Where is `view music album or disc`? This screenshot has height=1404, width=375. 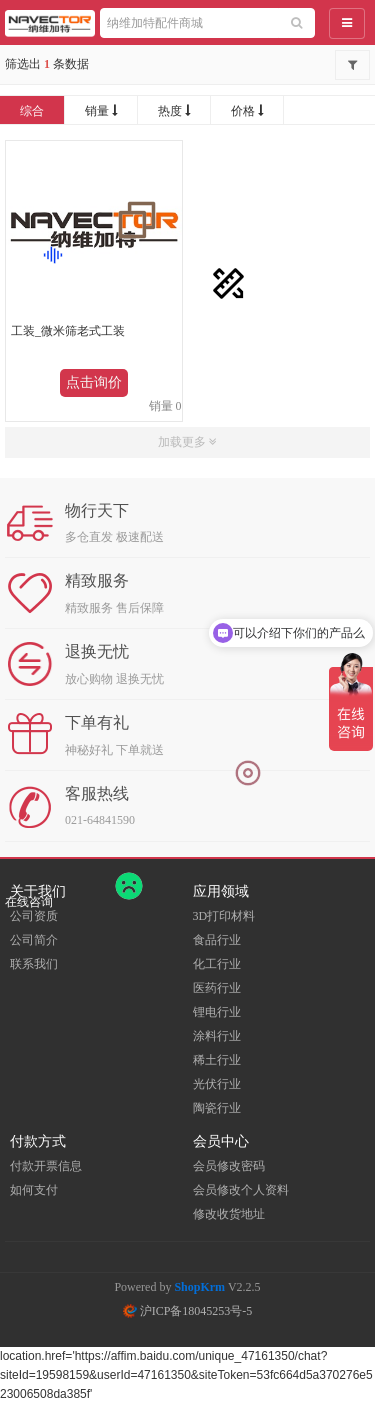 view music album or disc is located at coordinates (248, 773).